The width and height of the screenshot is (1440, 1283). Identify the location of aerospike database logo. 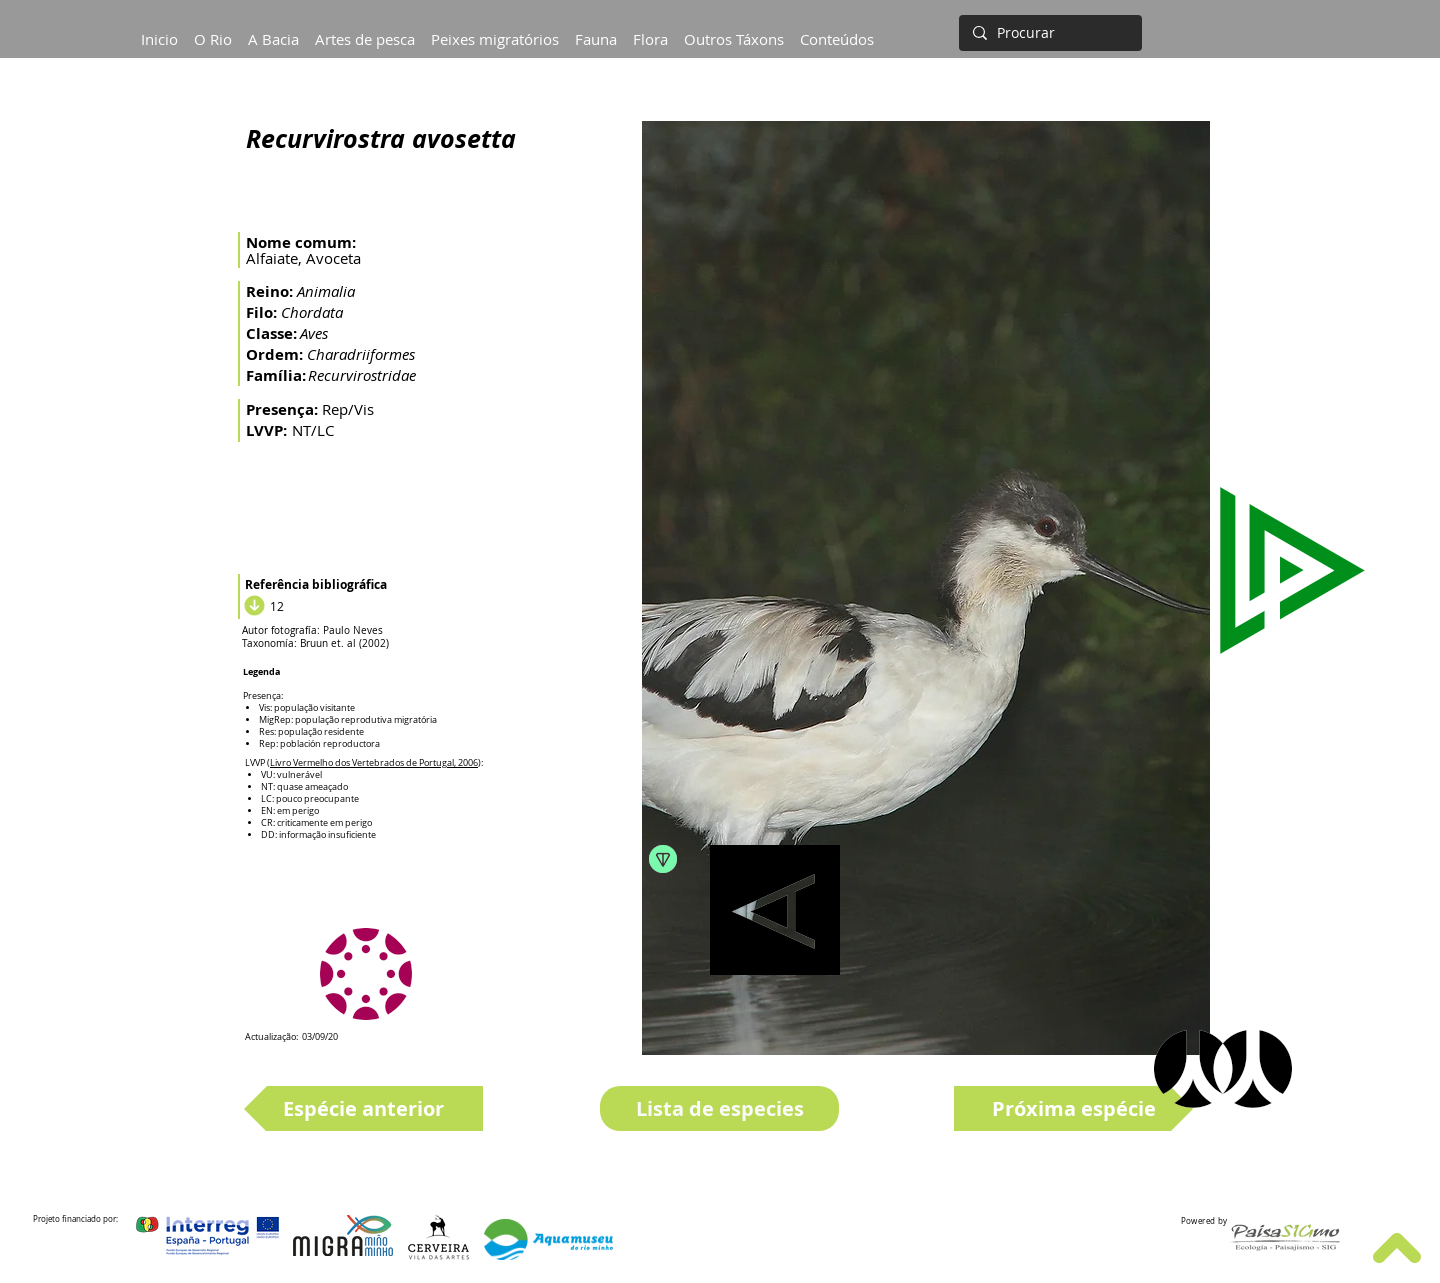
(775, 910).